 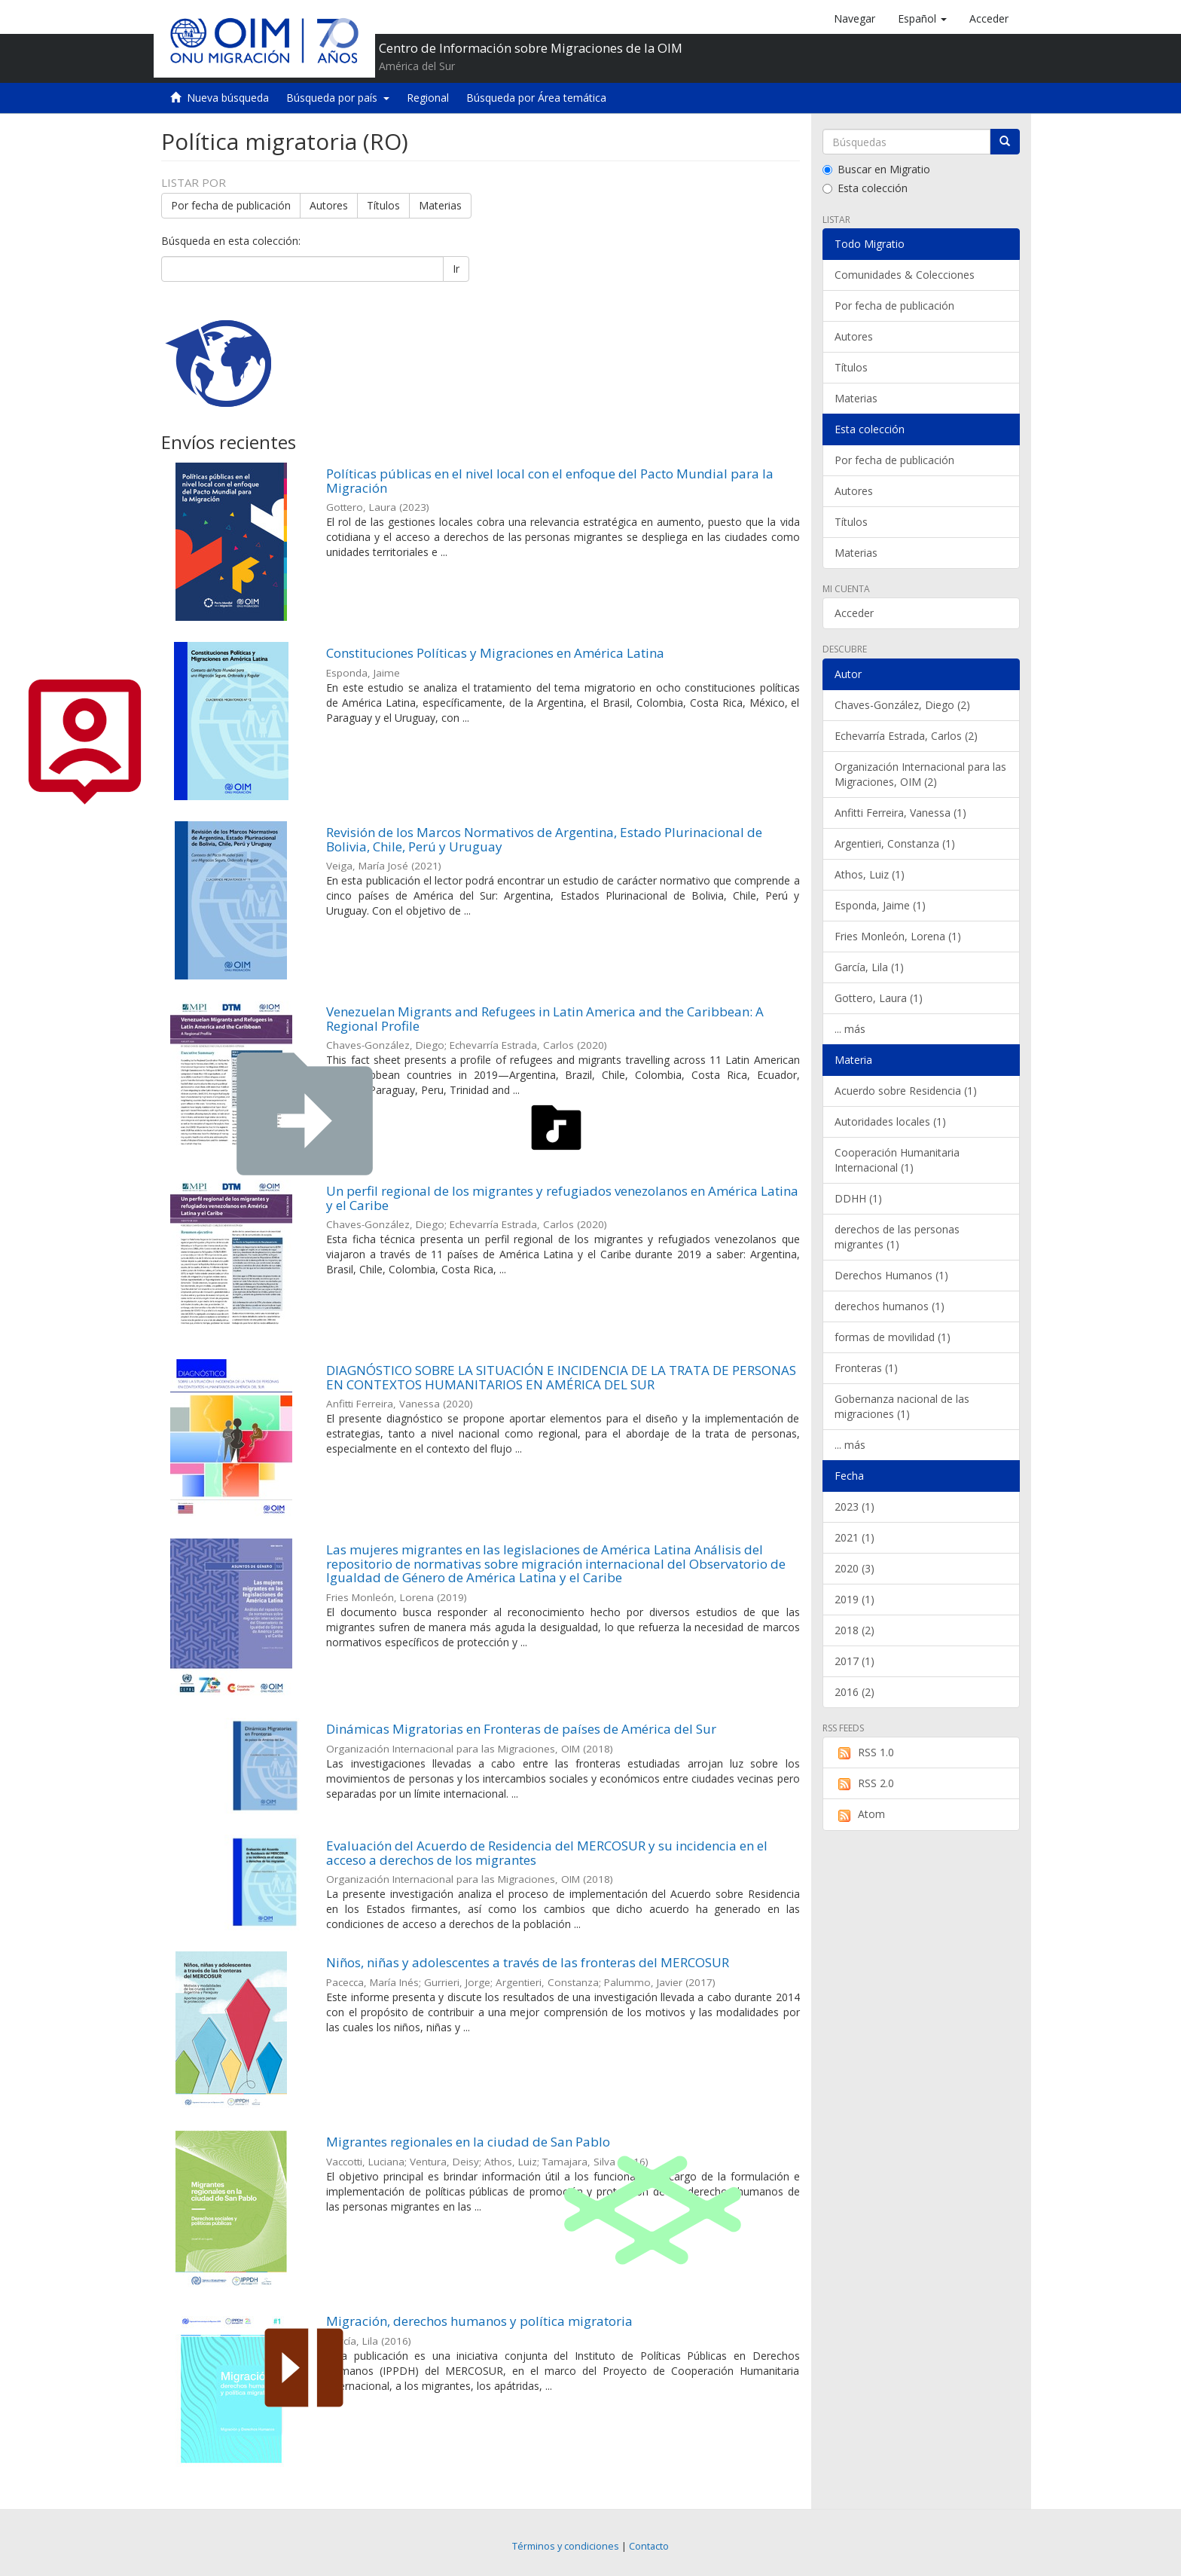 I want to click on expand the sidebar panel, so click(x=304, y=2367).